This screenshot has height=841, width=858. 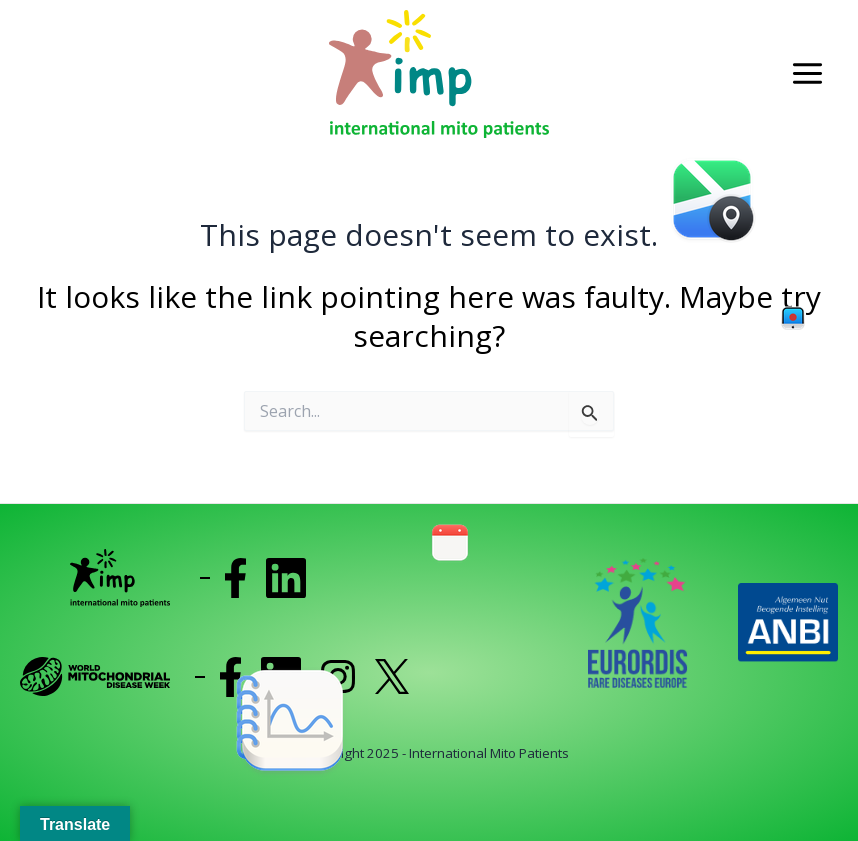 What do you see at coordinates (450, 543) in the screenshot?
I see `open a calendar file` at bounding box center [450, 543].